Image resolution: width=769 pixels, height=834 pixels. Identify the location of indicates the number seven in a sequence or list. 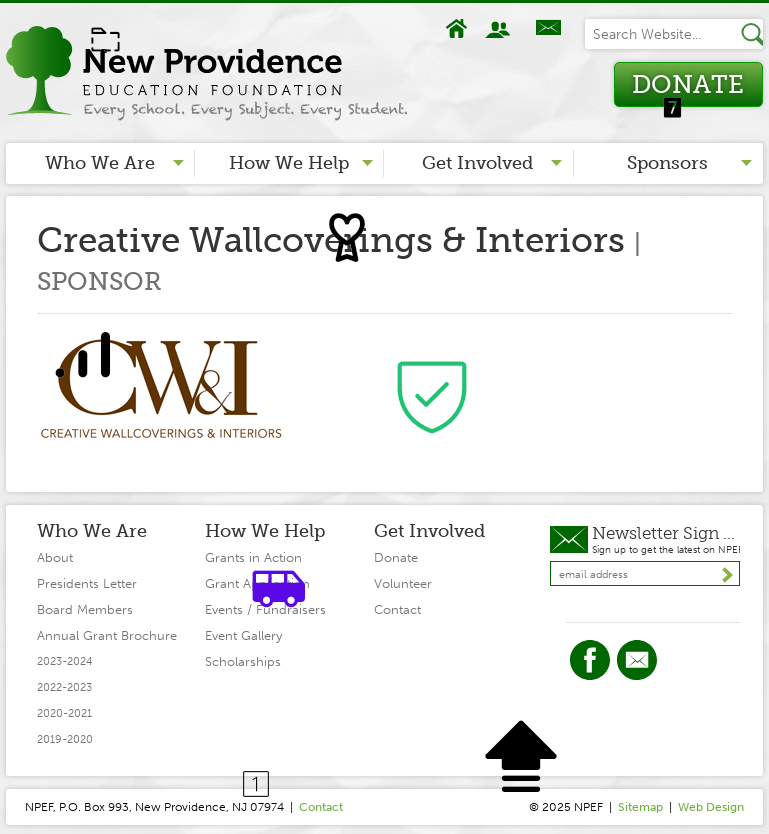
(672, 107).